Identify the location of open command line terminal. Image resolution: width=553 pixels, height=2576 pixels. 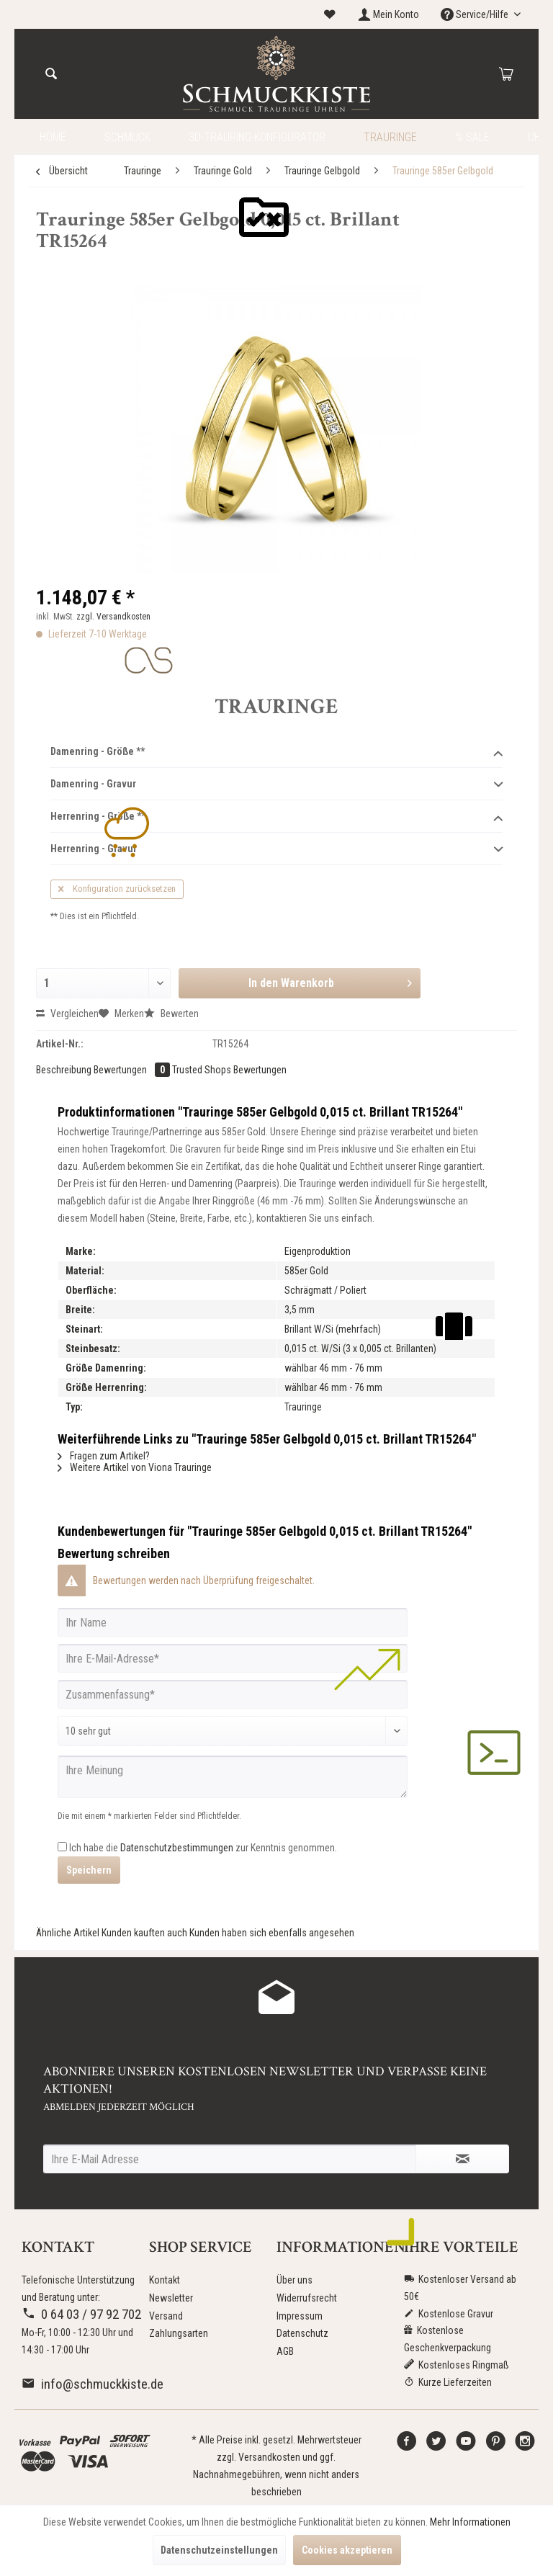
(494, 1753).